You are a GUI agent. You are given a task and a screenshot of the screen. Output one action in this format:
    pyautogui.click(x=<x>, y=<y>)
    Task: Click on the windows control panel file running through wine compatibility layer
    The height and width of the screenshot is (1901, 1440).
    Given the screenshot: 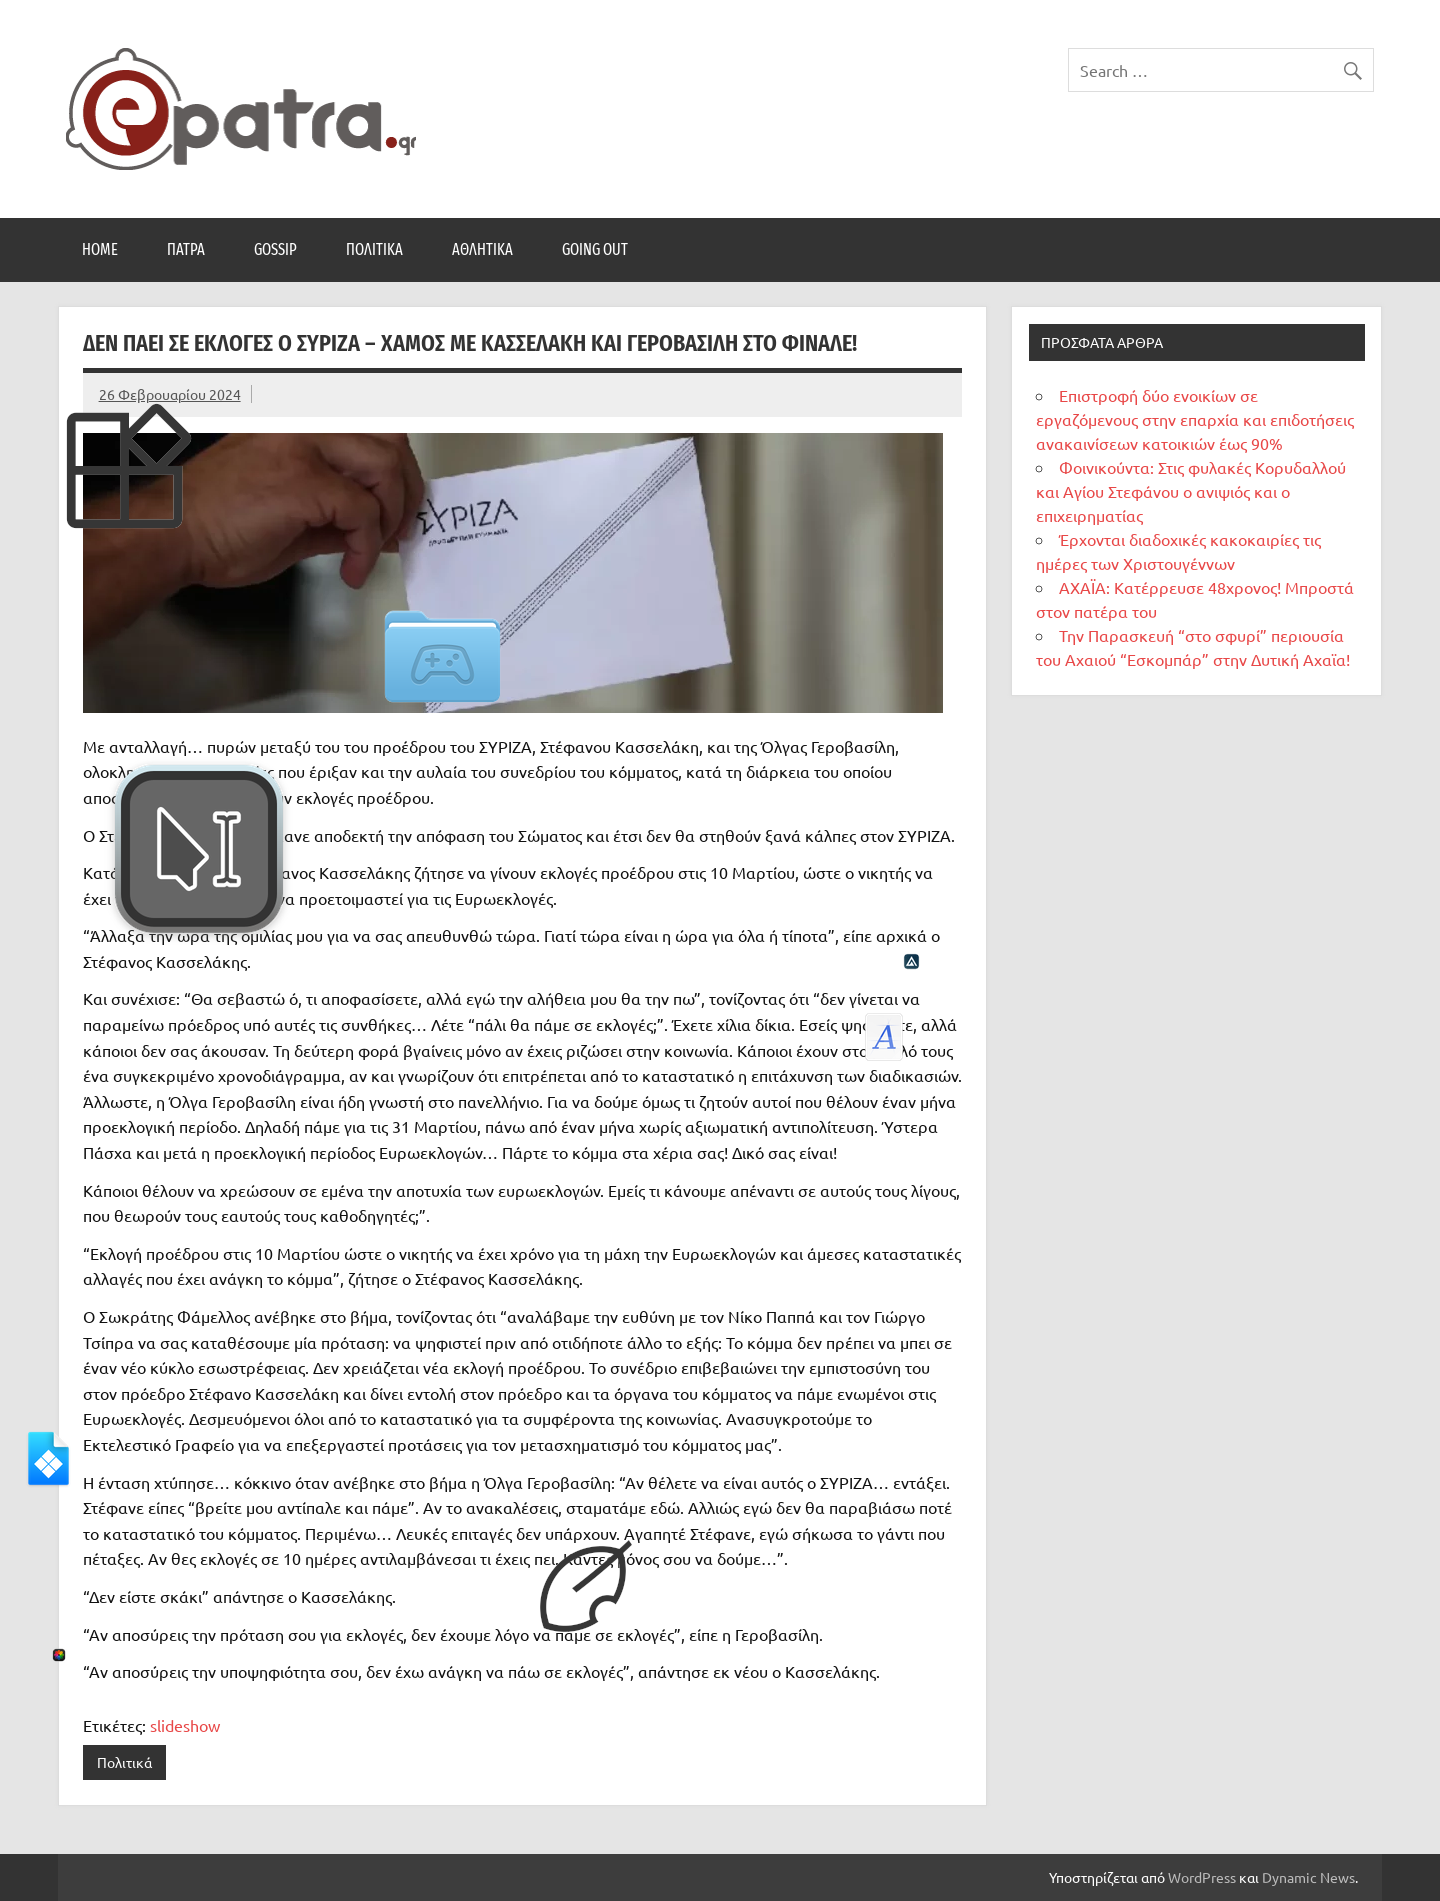 What is the action you would take?
    pyautogui.click(x=48, y=1459)
    